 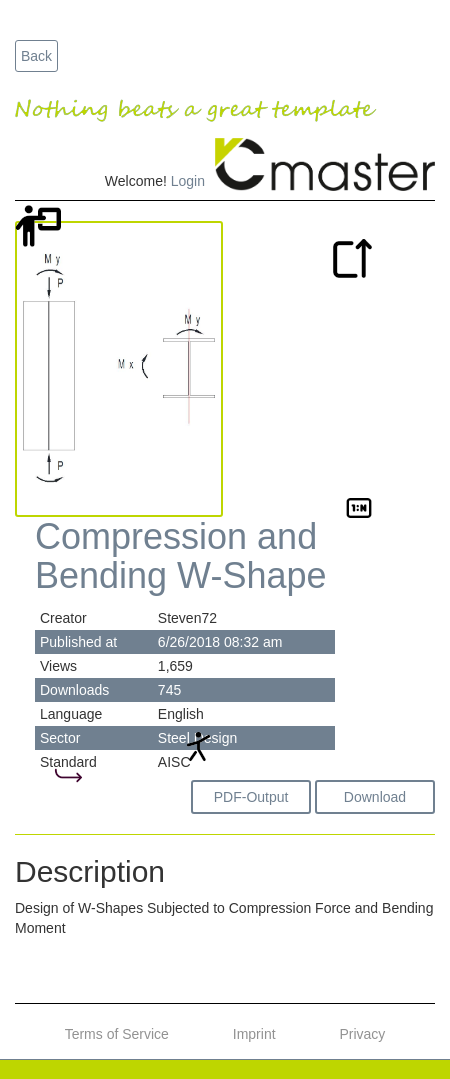 What do you see at coordinates (198, 746) in the screenshot?
I see `access stretching or warm-up exercises` at bounding box center [198, 746].